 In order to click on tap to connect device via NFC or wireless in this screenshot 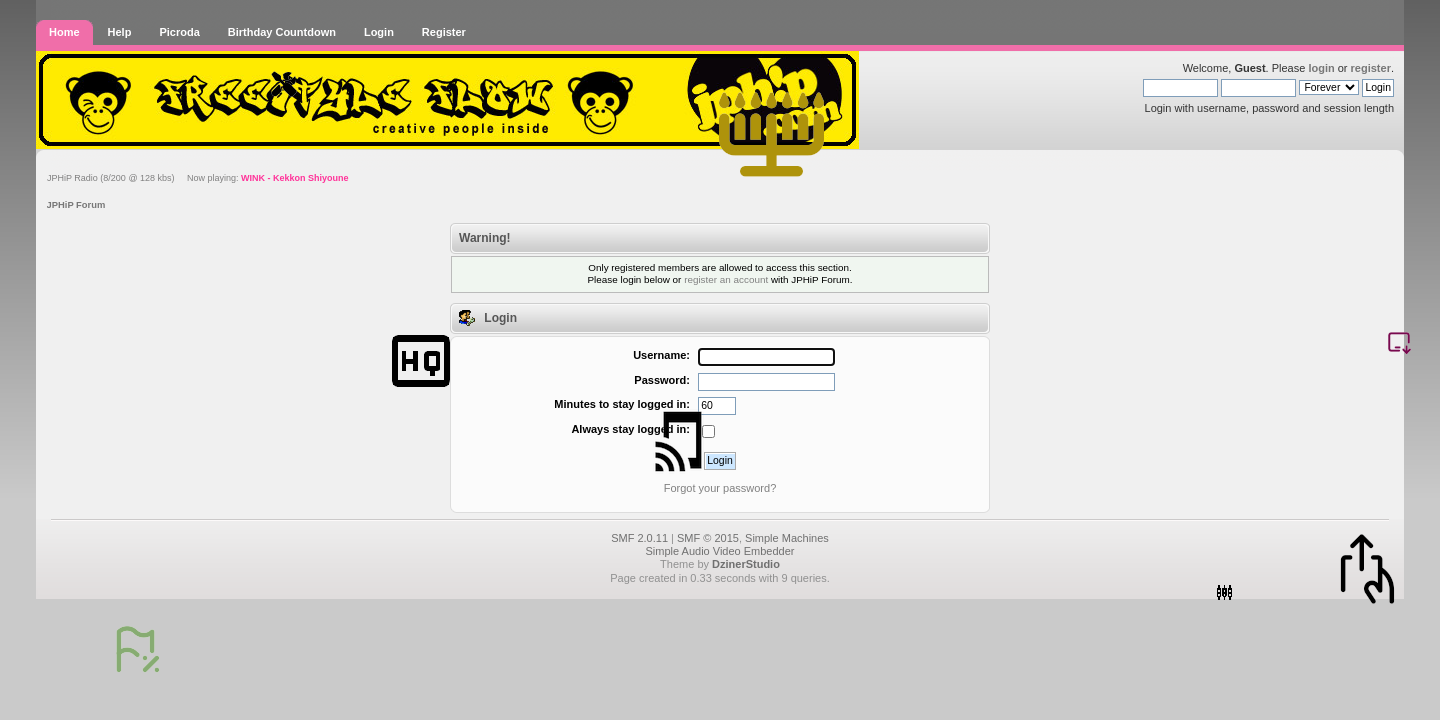, I will do `click(682, 441)`.